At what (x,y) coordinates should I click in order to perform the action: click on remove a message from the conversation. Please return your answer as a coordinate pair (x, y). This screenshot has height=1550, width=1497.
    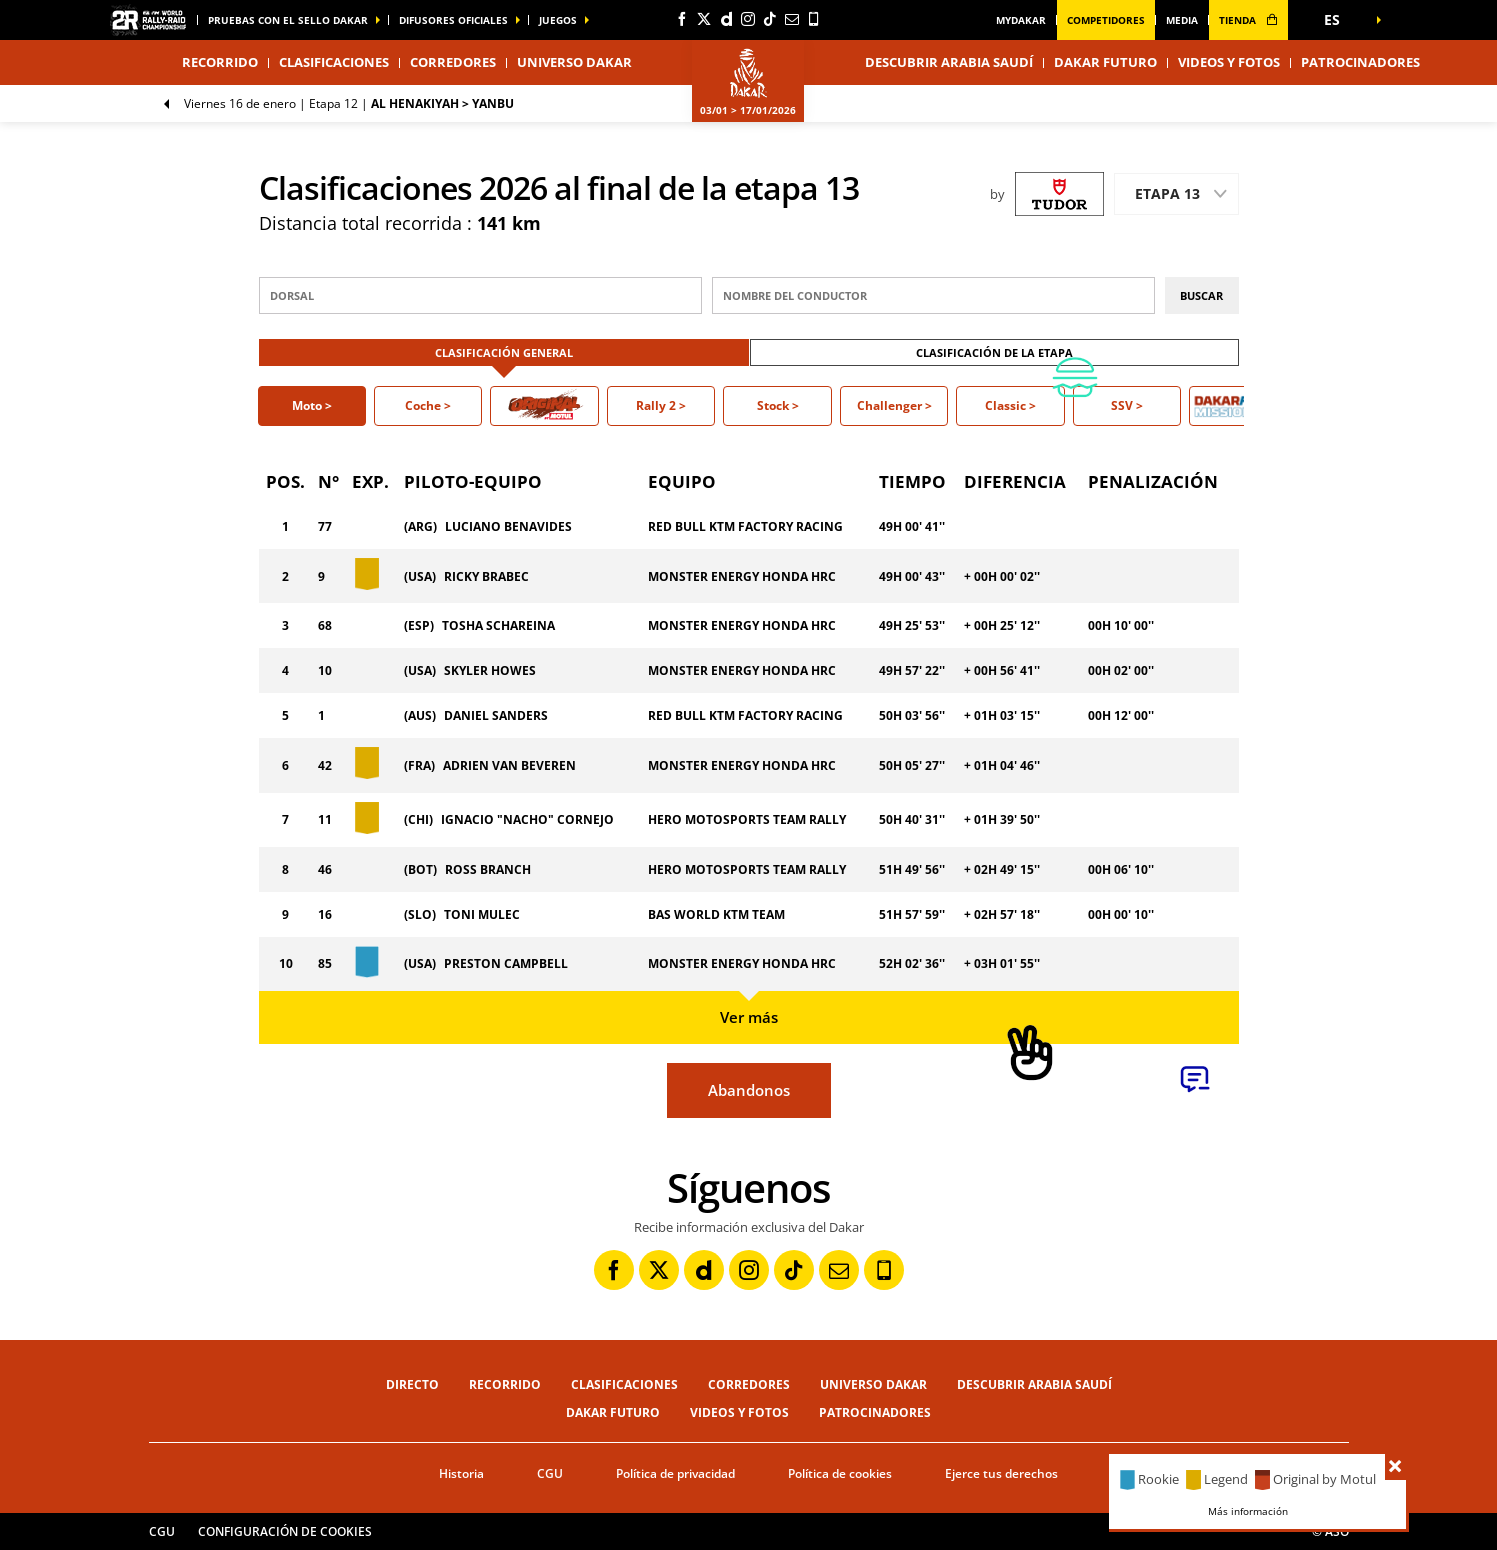
    Looking at the image, I should click on (1194, 1078).